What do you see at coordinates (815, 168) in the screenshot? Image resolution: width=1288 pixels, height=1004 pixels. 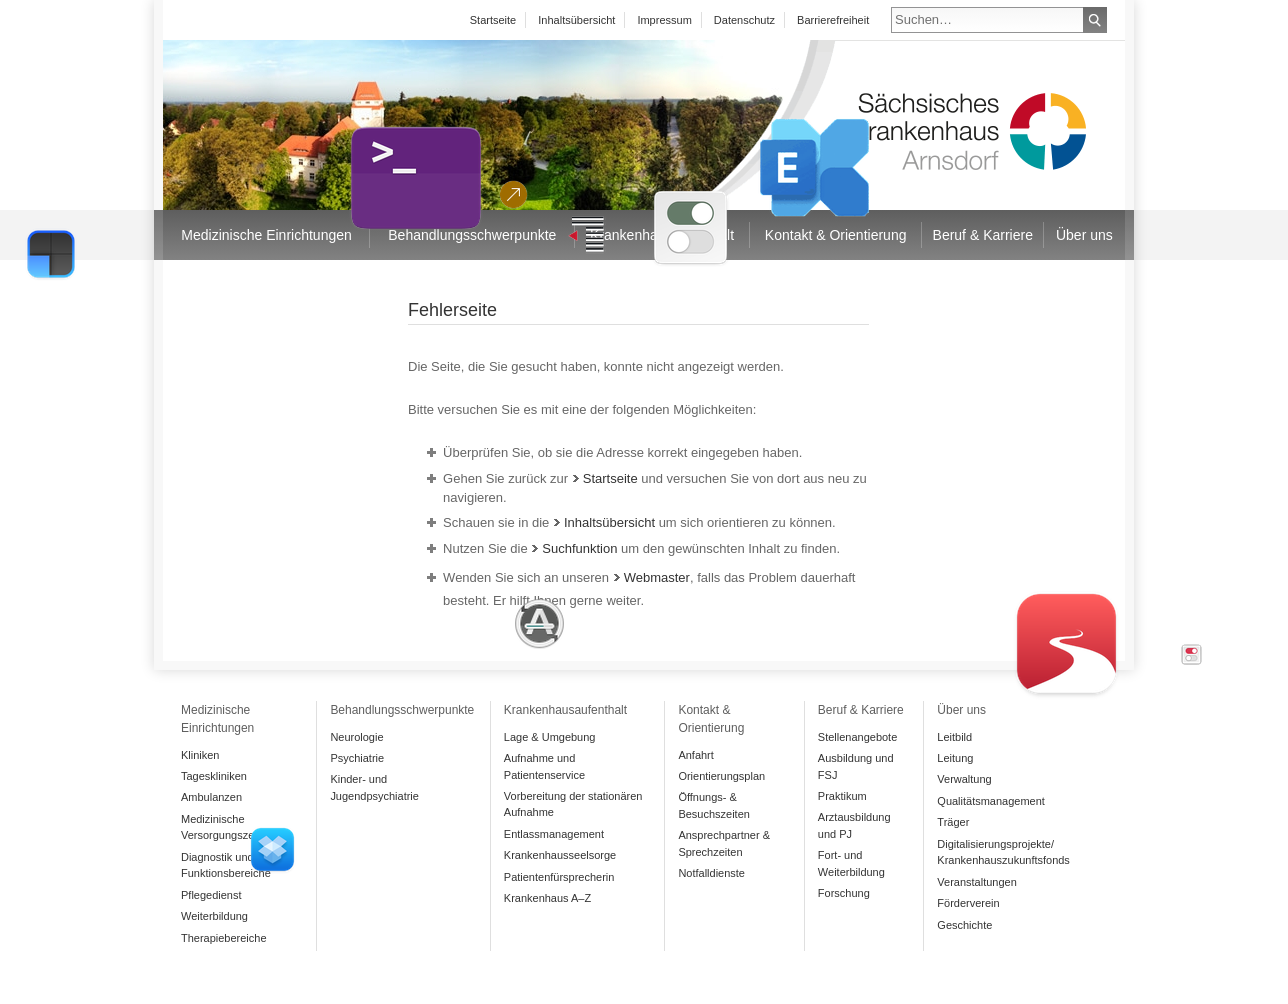 I see `open Microsoft Exchange app` at bounding box center [815, 168].